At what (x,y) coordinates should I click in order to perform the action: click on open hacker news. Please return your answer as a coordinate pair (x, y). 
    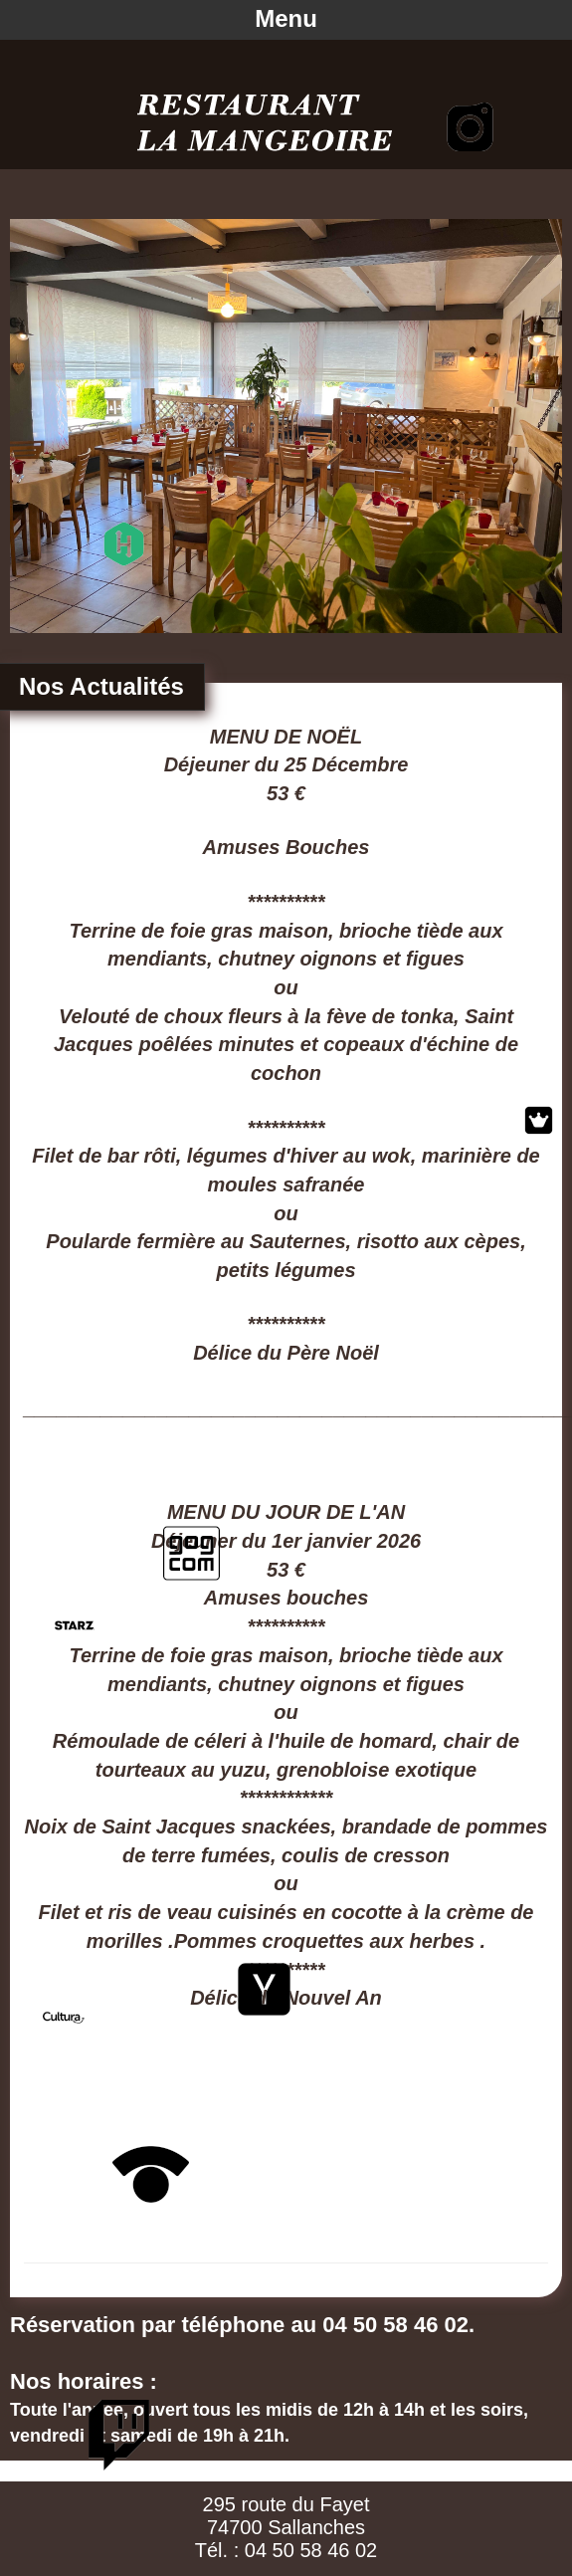
    Looking at the image, I should click on (264, 1989).